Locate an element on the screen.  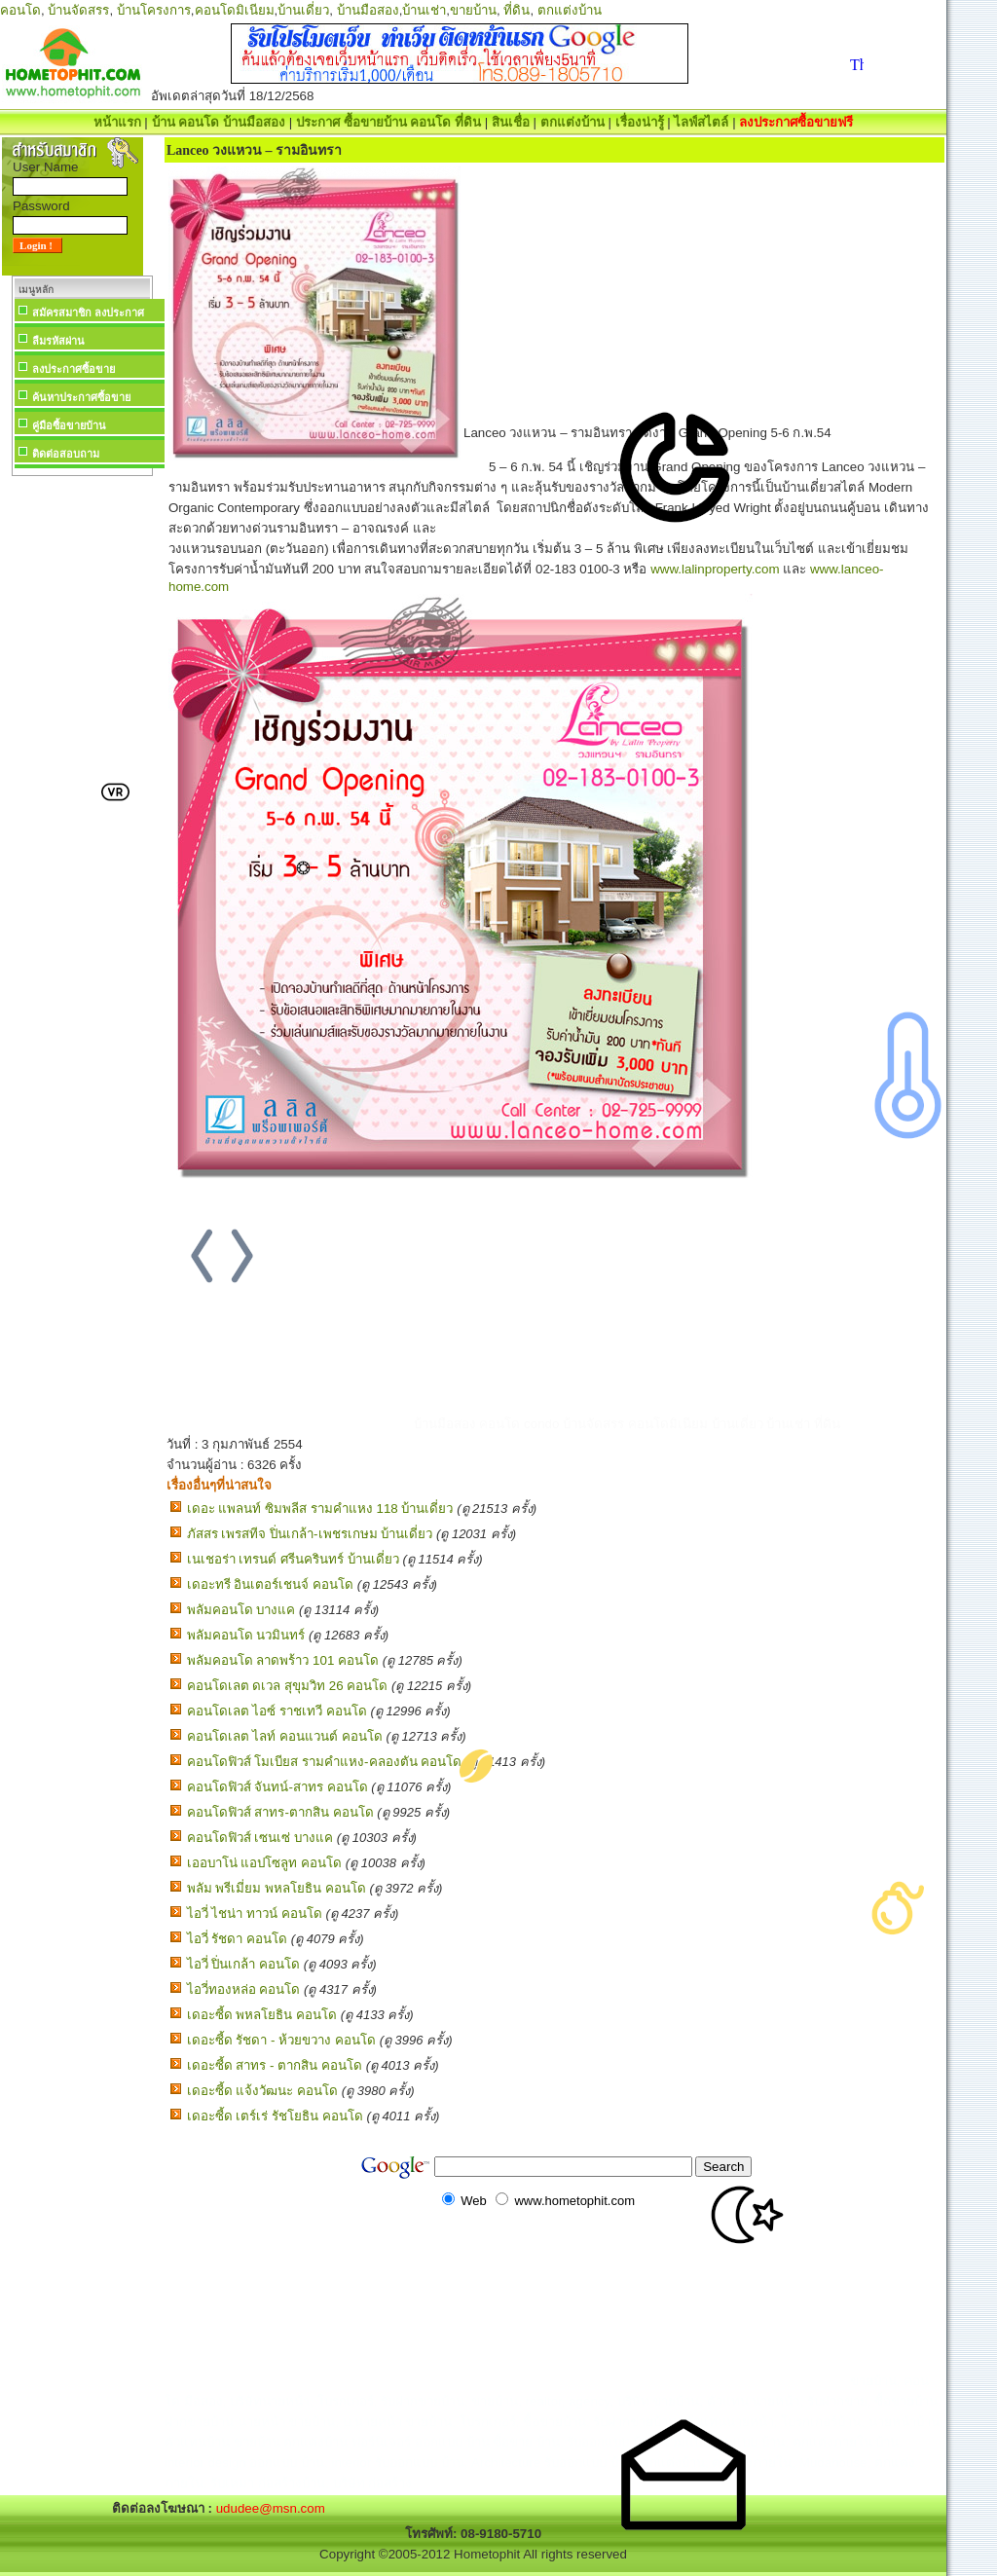
view or edit source code is located at coordinates (222, 1256).